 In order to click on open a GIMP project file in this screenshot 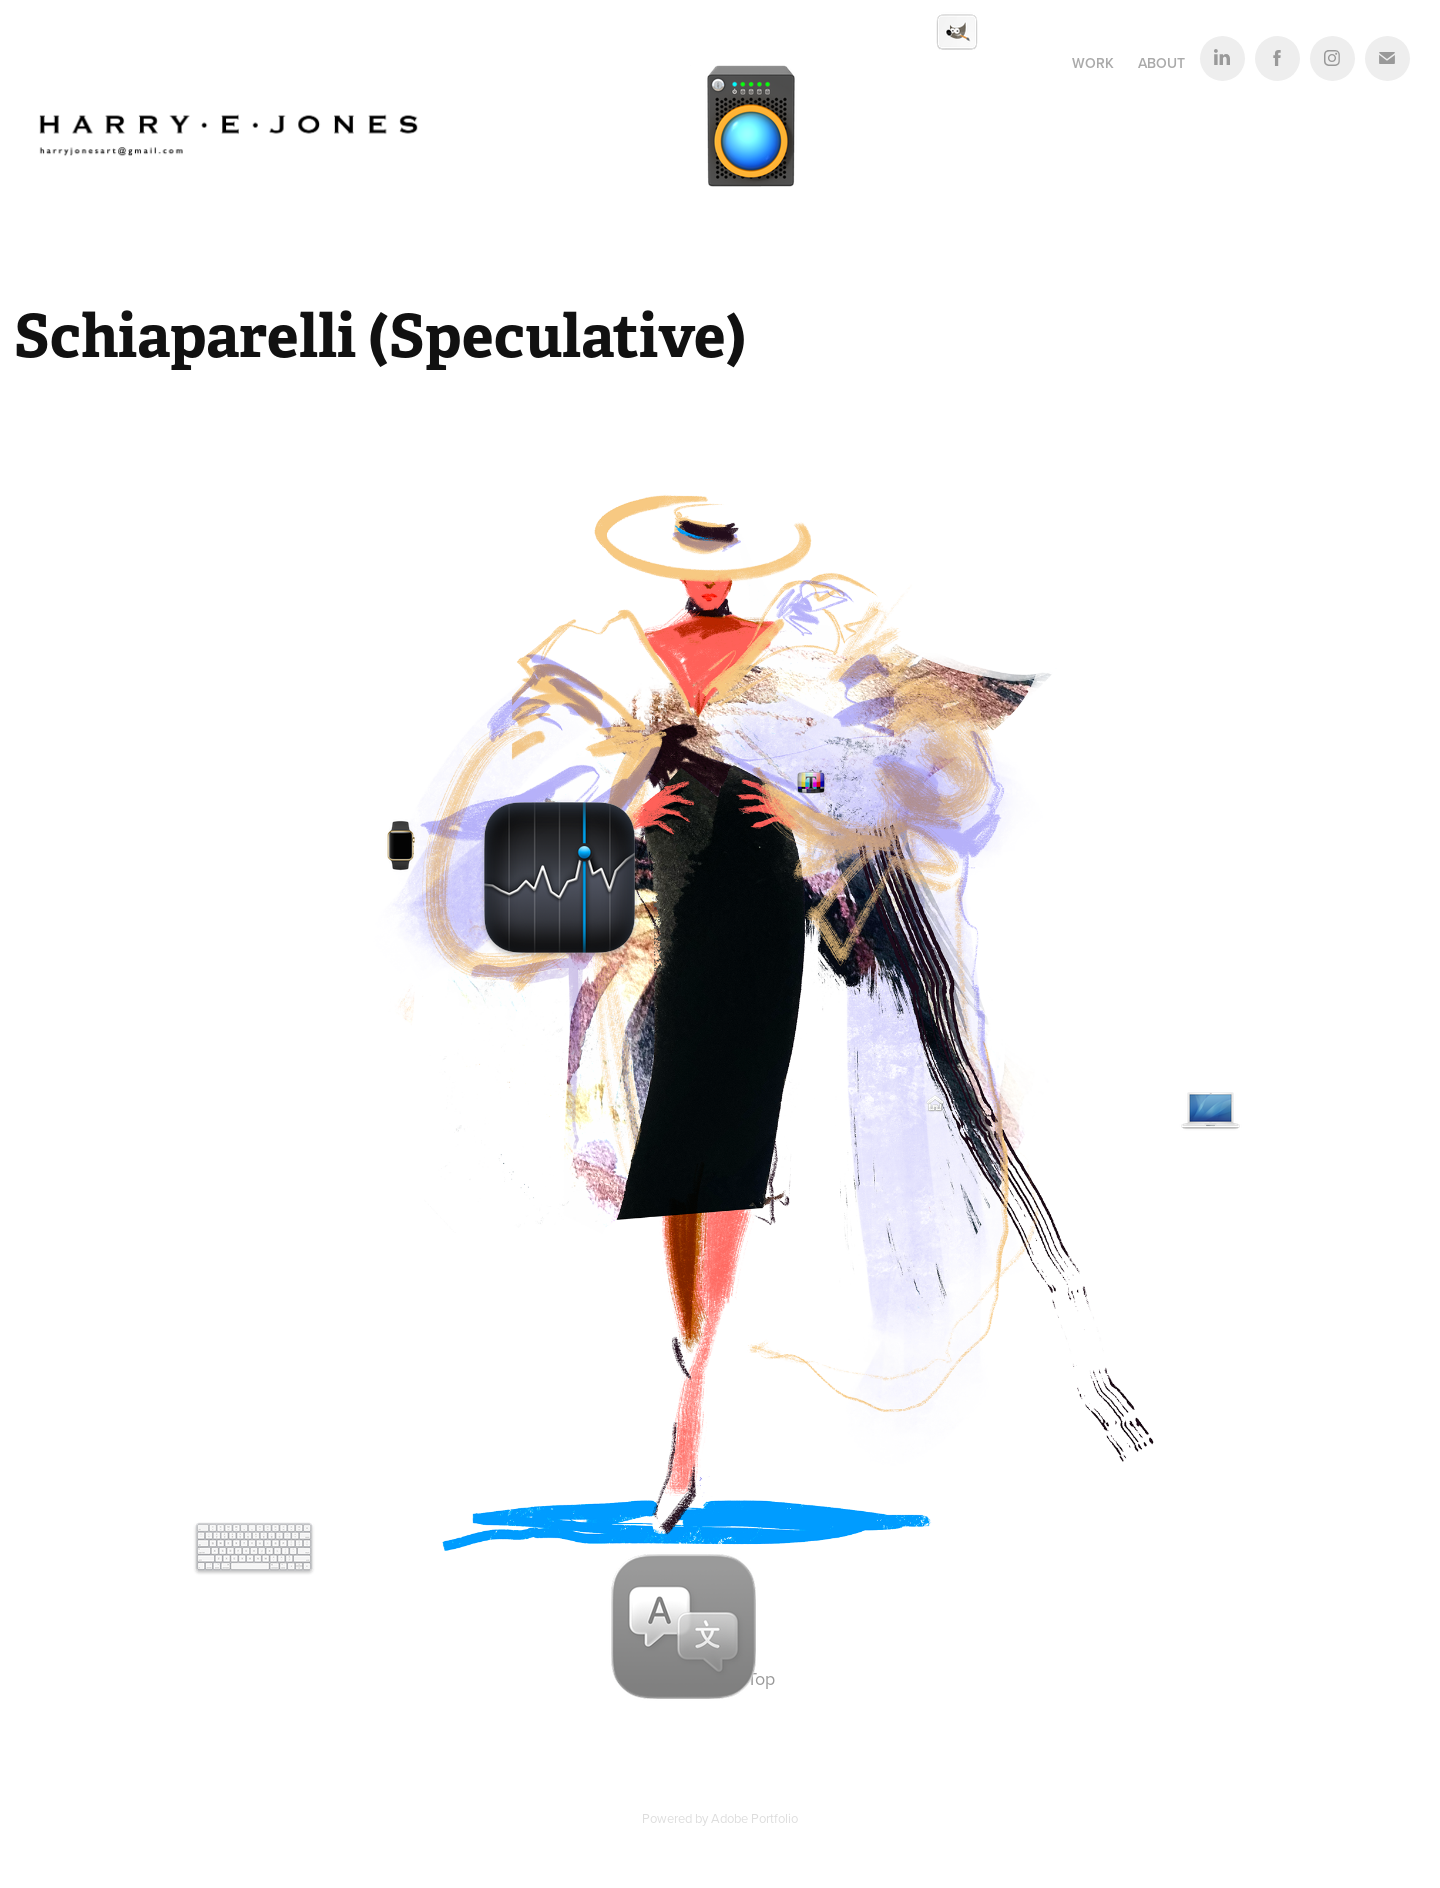, I will do `click(957, 31)`.